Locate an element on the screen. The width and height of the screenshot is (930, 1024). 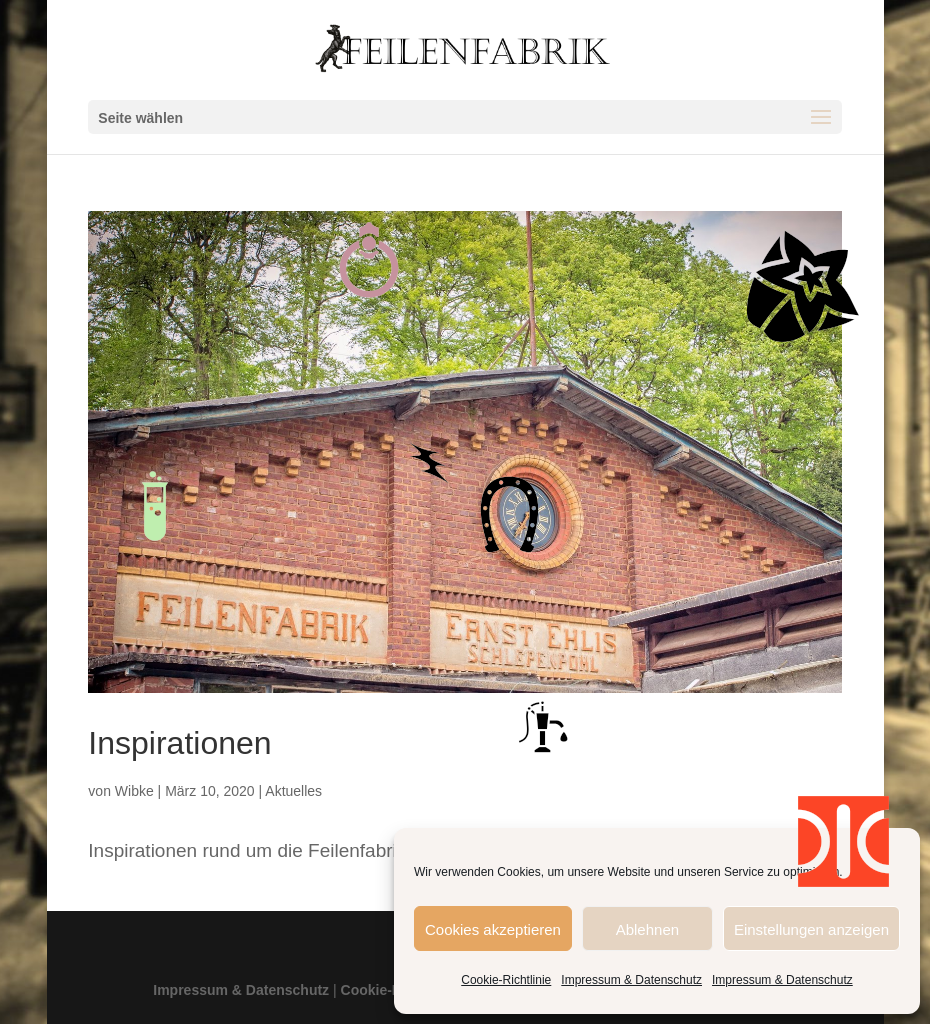
view potion or chemical inventory is located at coordinates (155, 506).